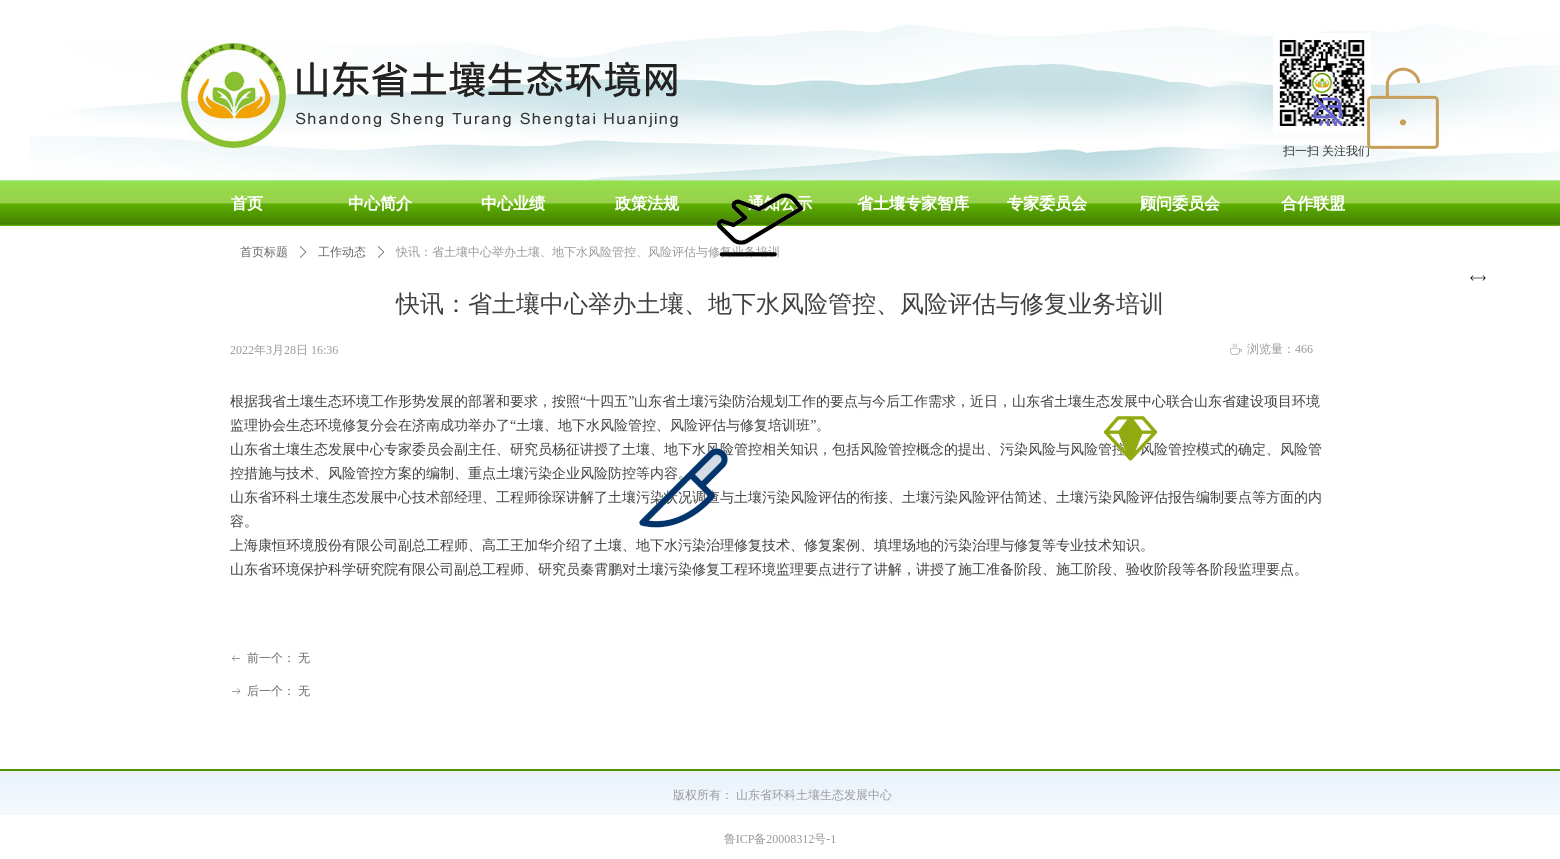 This screenshot has height=859, width=1560. What do you see at coordinates (1328, 111) in the screenshot?
I see `do not use steam while ironing` at bounding box center [1328, 111].